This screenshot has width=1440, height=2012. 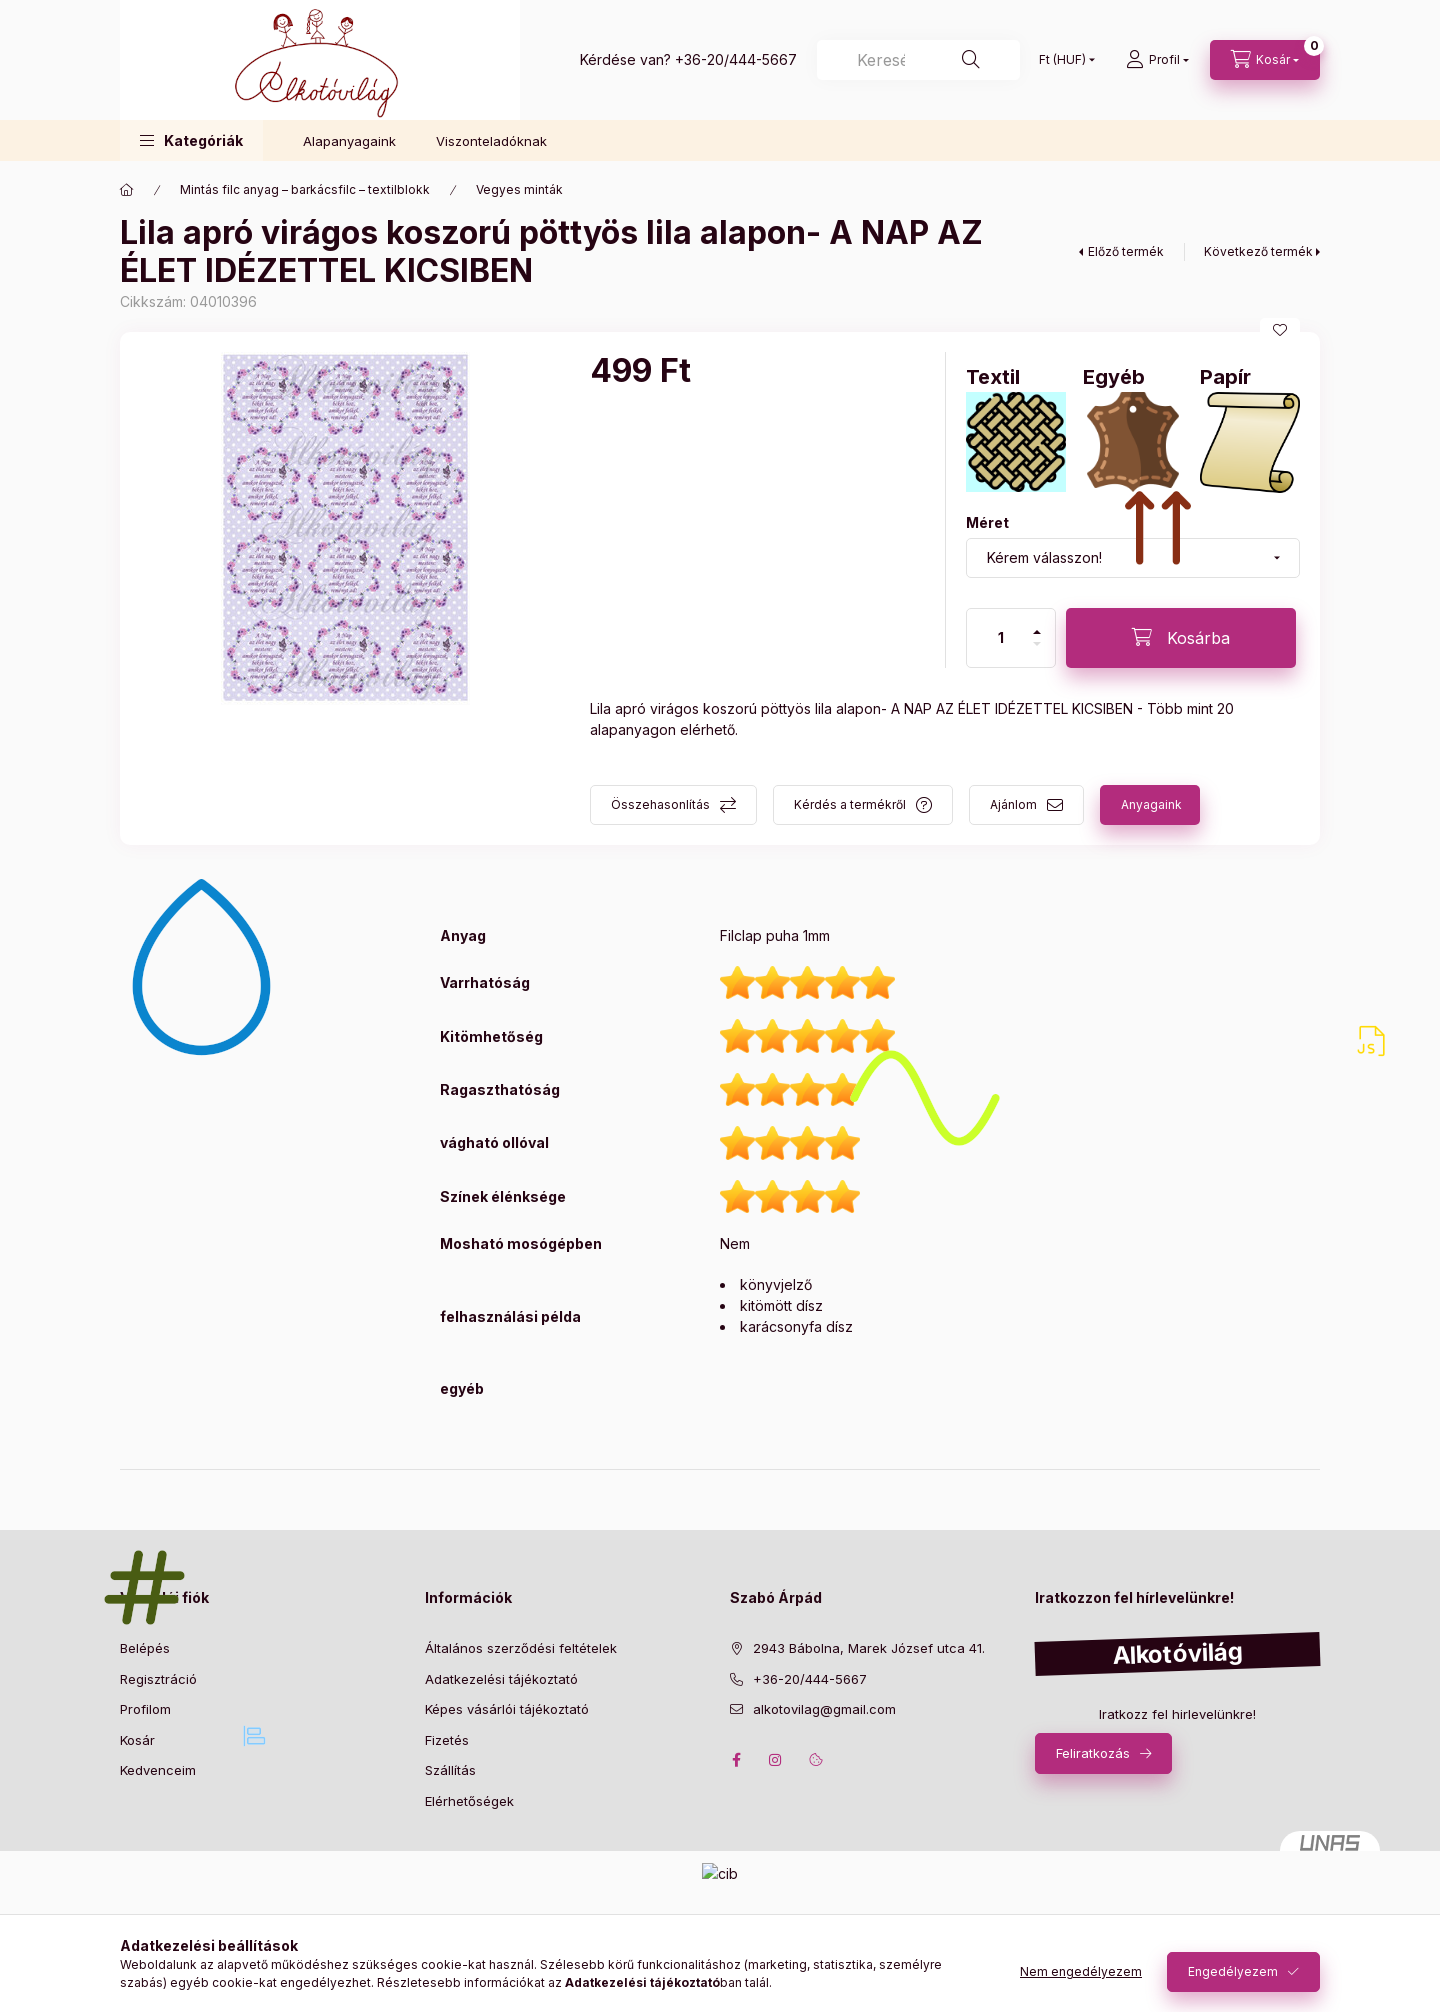 I want to click on indicates water or liquid-related settings, so click(x=201, y=973).